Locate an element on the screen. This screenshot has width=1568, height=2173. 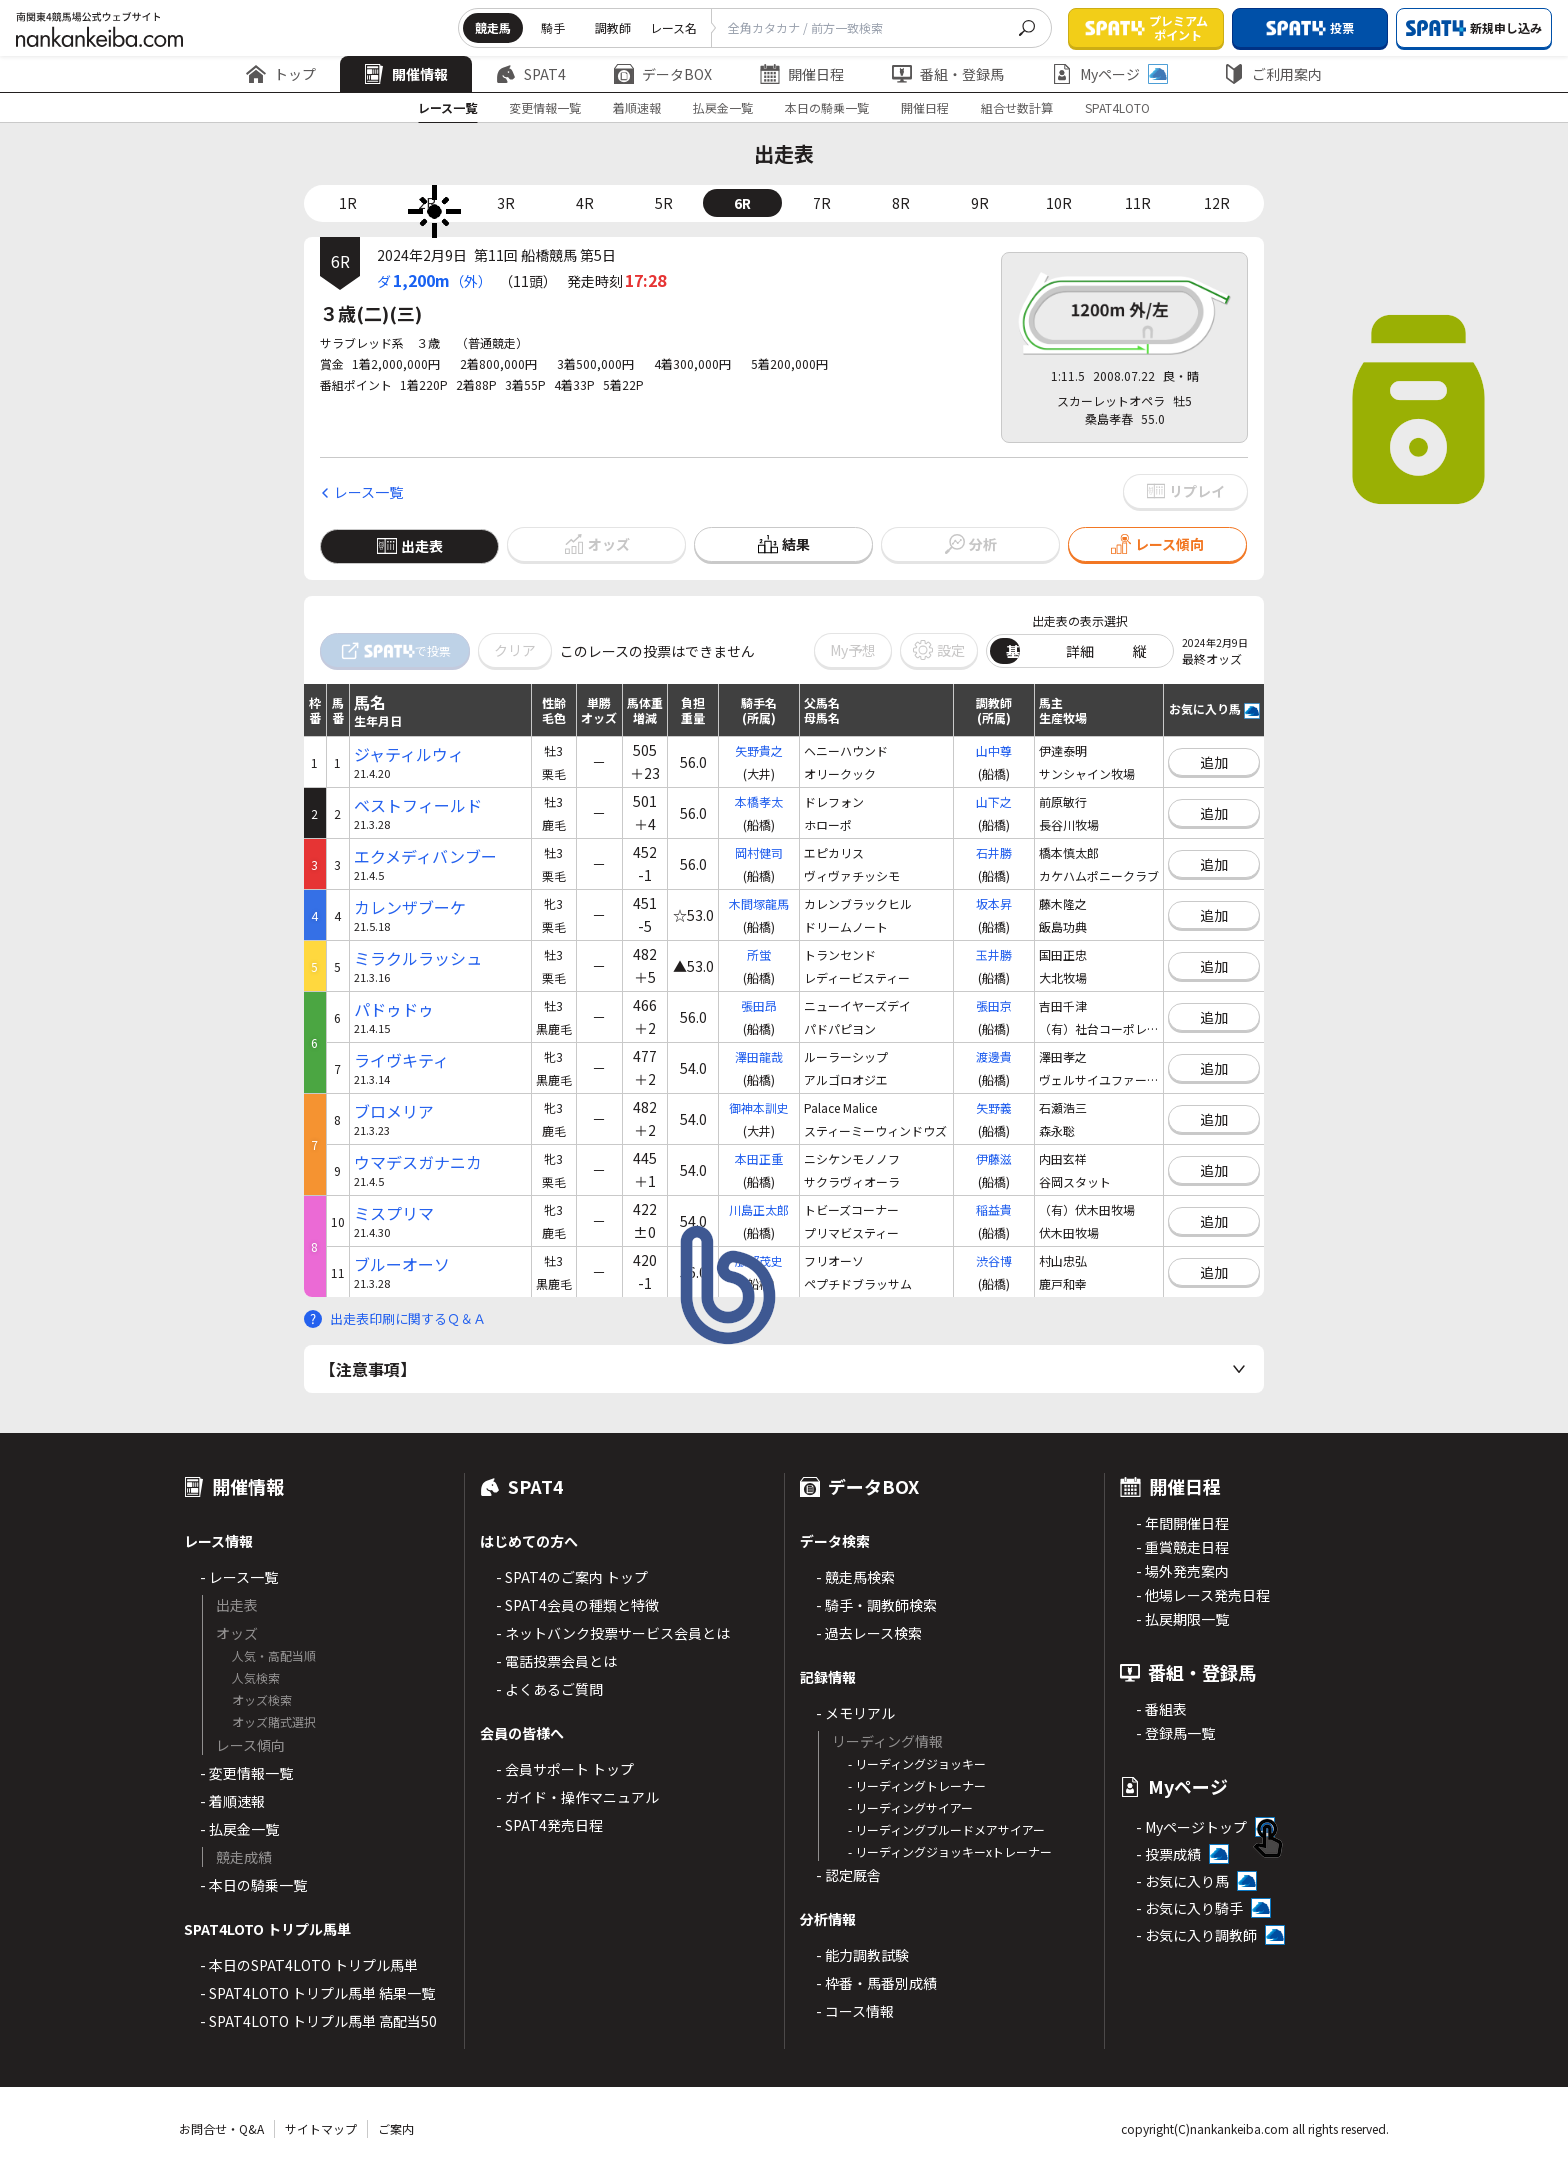
indicates dairy or milk product category is located at coordinates (1418, 409).